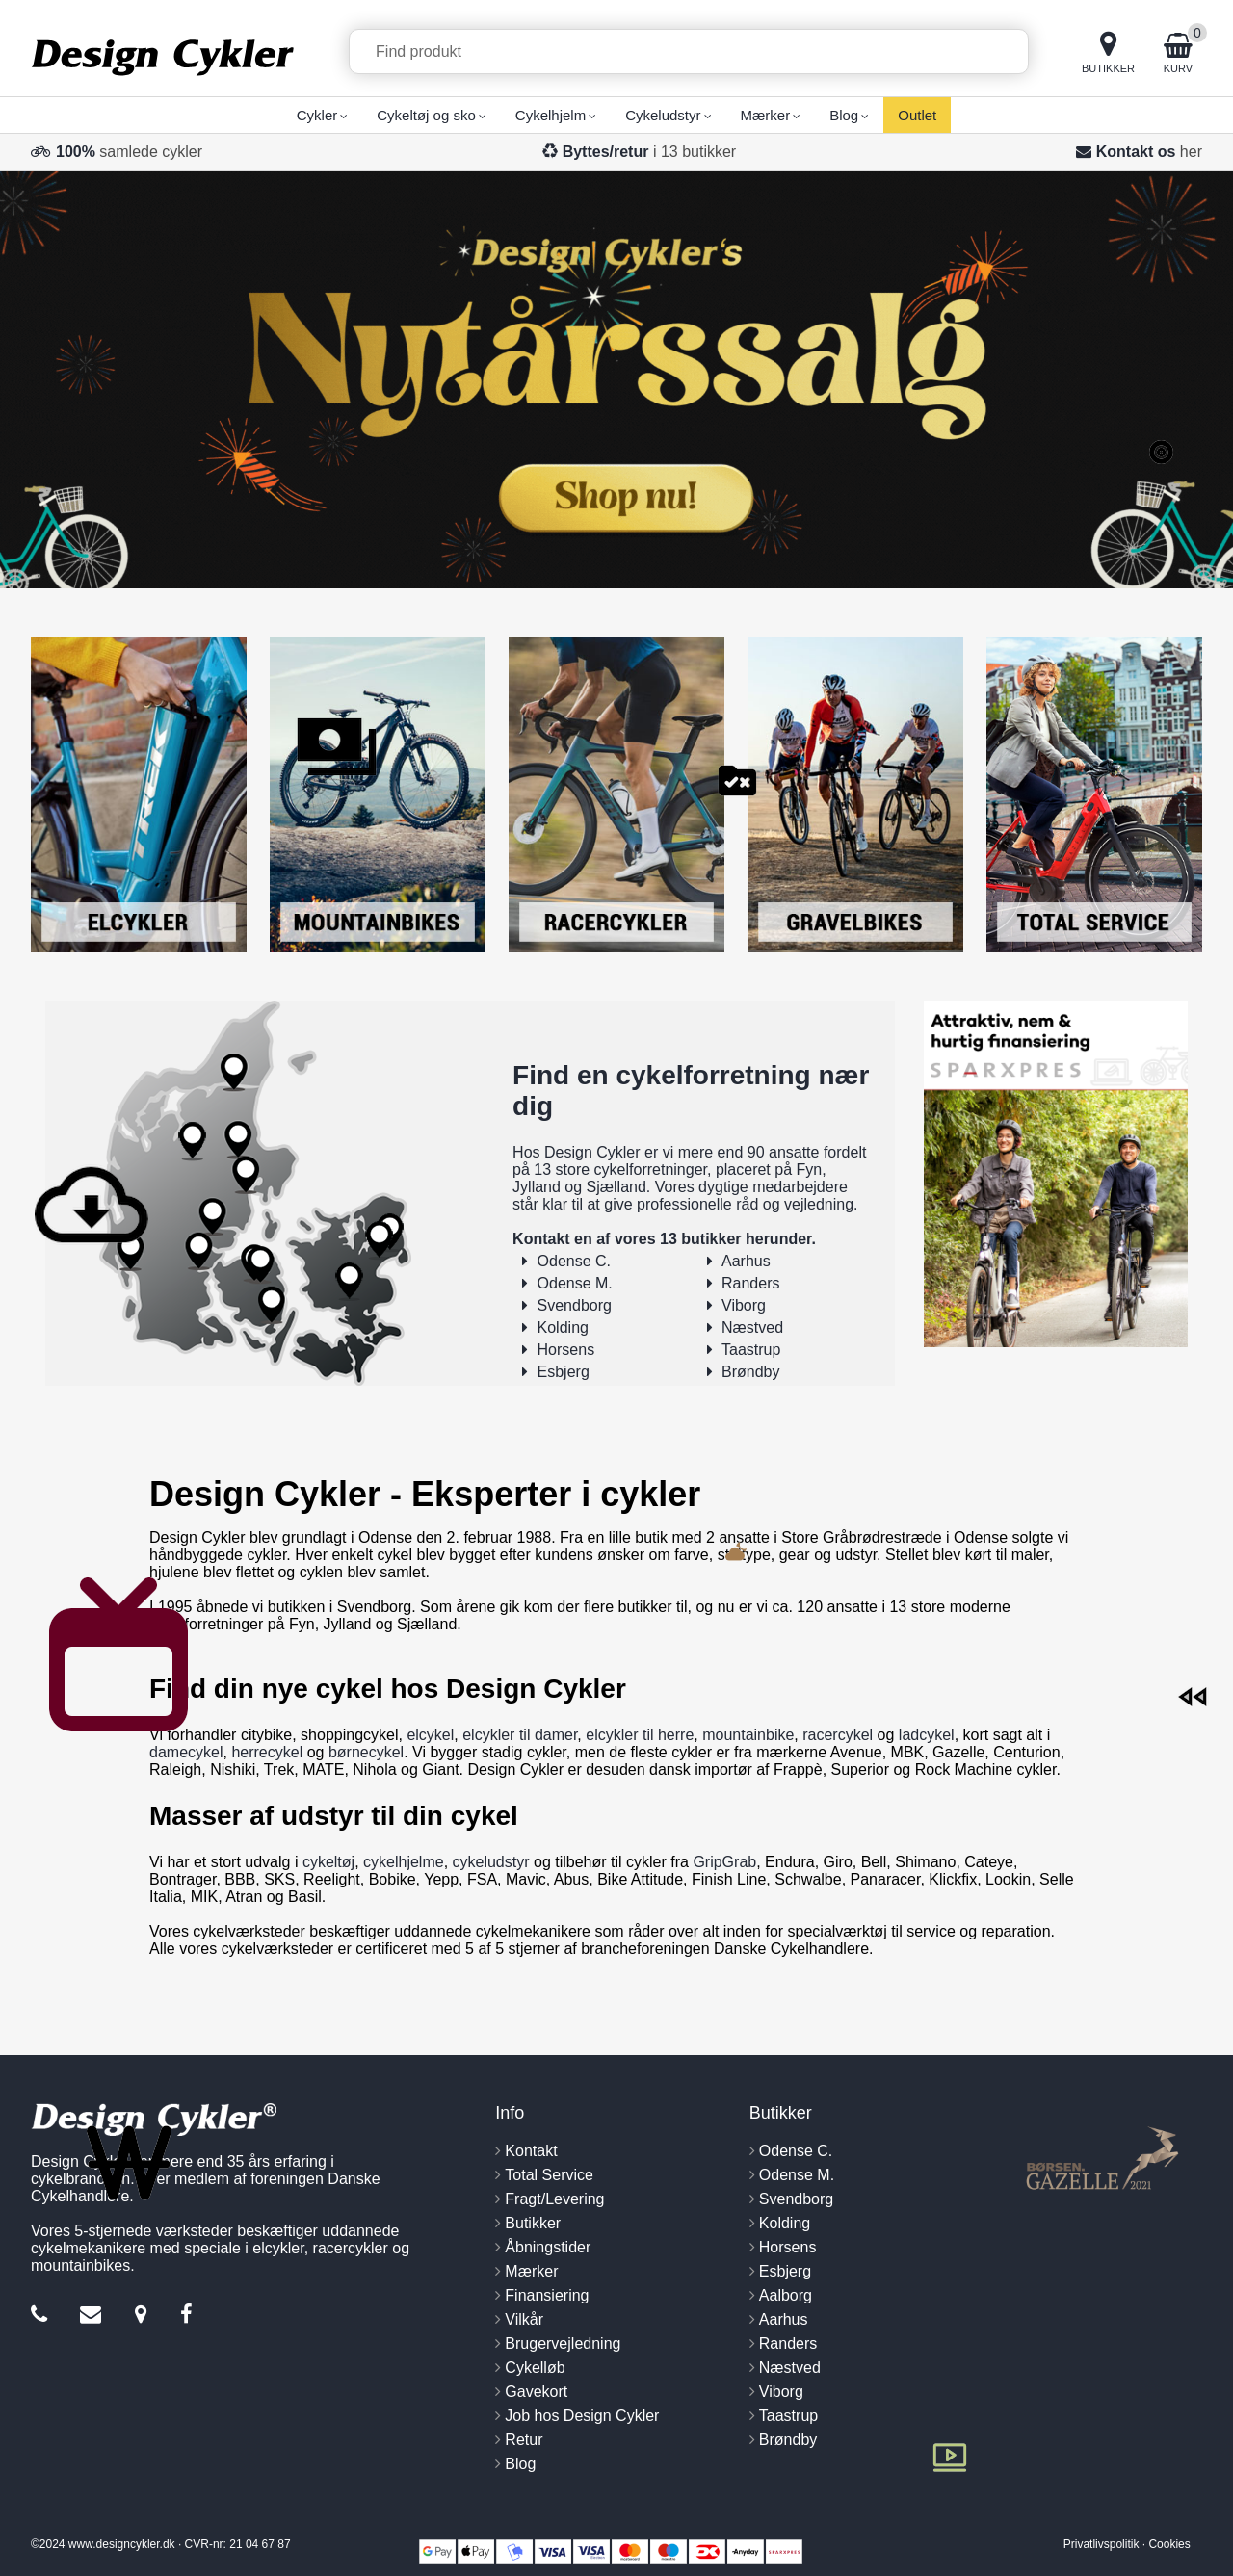 The image size is (1233, 2576). I want to click on folder containing validated and rejected items, so click(737, 780).